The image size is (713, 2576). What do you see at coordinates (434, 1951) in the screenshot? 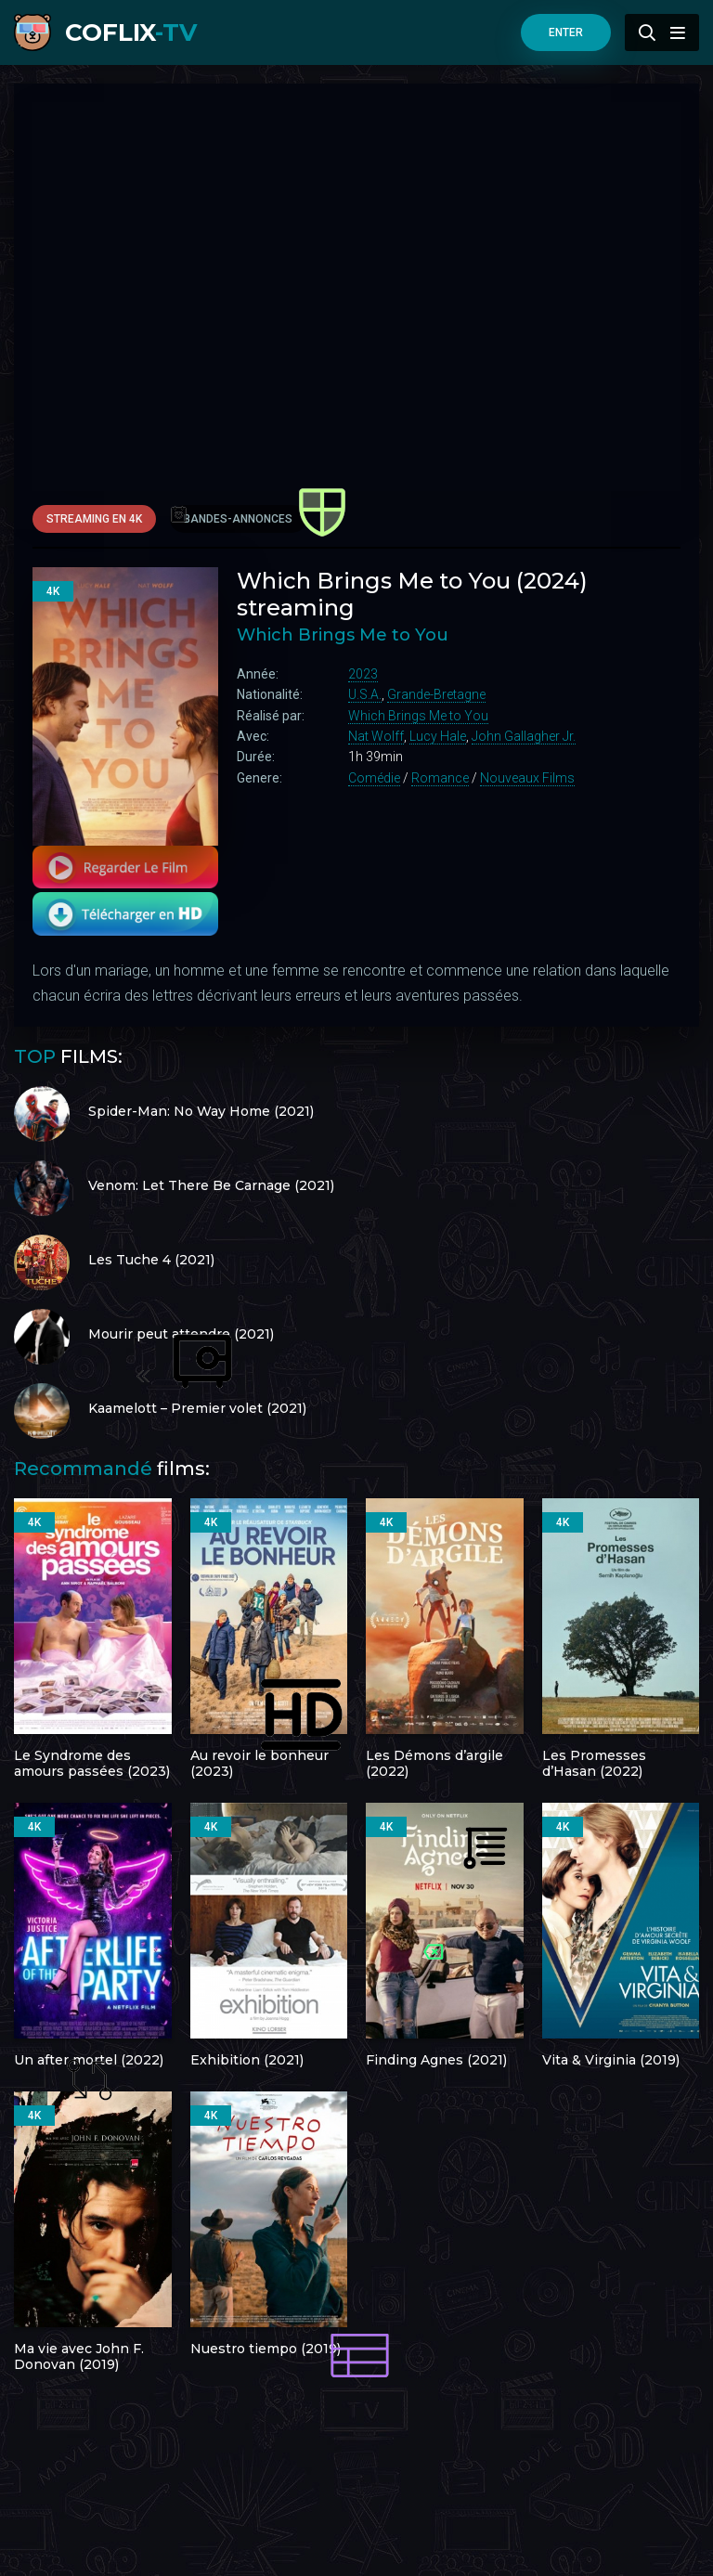
I see `delete the previous character` at bounding box center [434, 1951].